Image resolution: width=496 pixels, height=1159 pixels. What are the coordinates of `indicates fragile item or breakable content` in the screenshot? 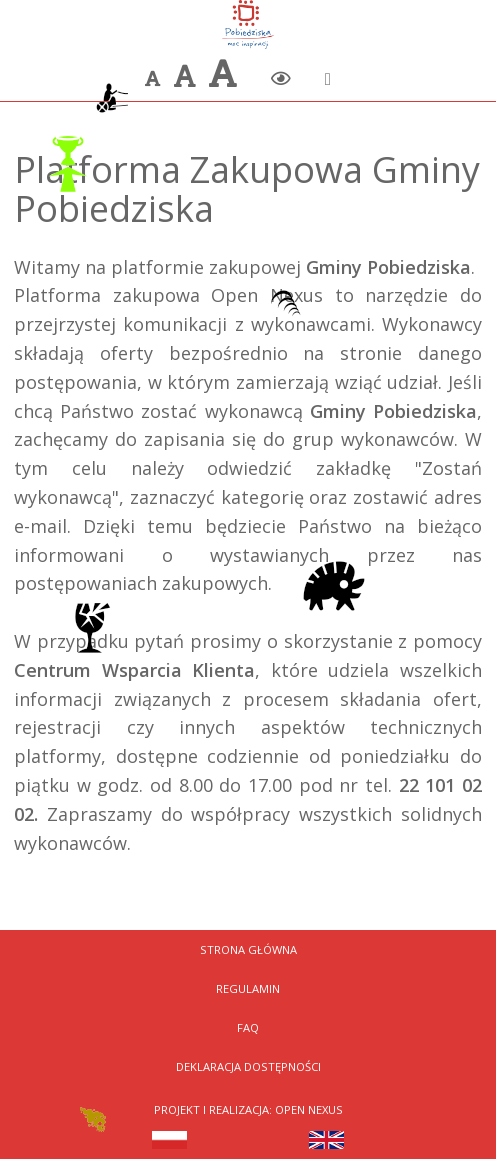 It's located at (89, 628).